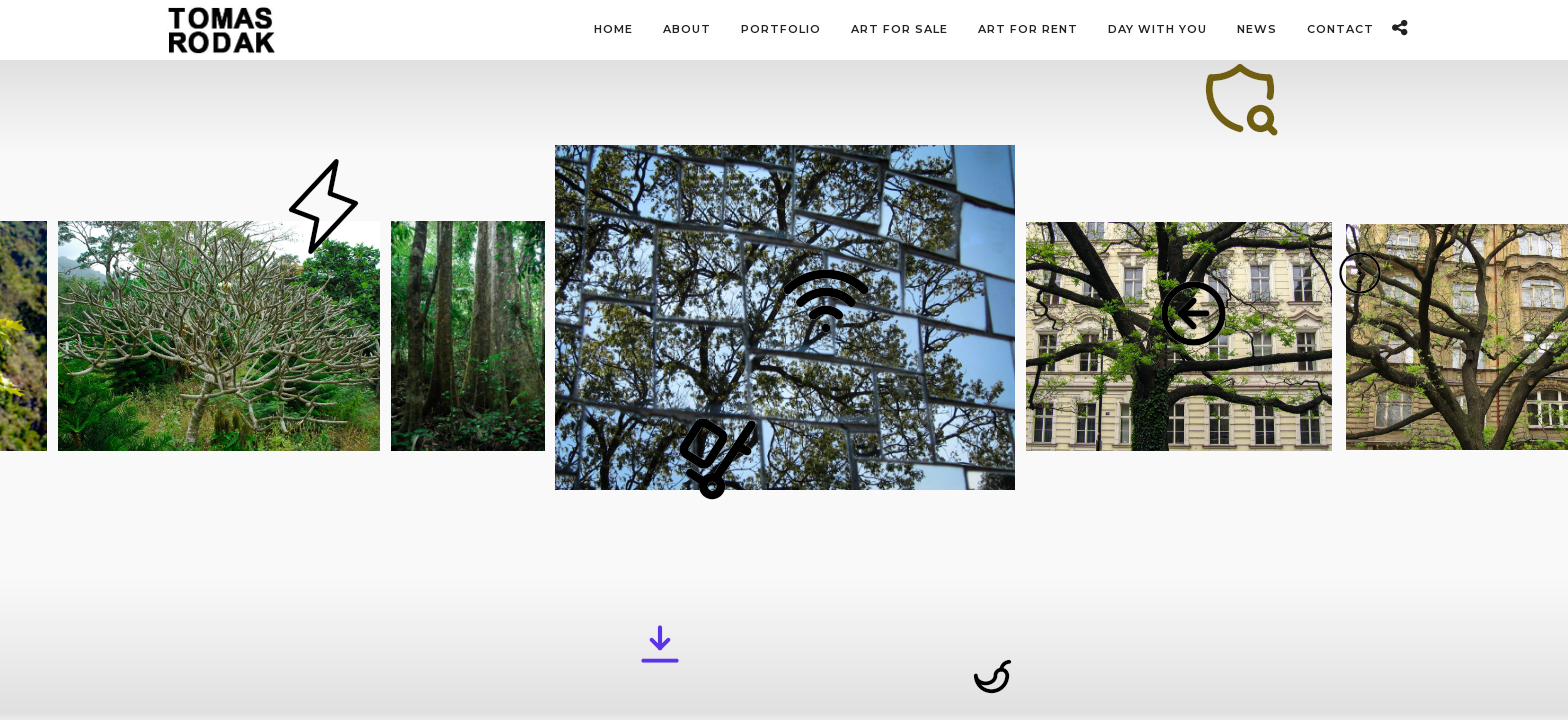  Describe the element at coordinates (1193, 313) in the screenshot. I see `go back to the previous screen` at that location.